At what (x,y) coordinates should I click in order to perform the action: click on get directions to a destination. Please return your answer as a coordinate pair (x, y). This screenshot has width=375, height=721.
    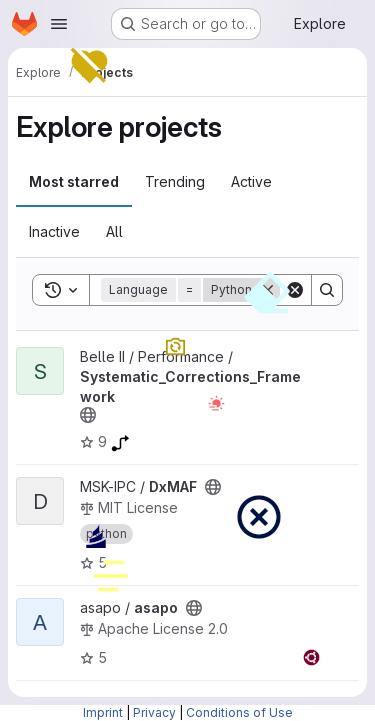
    Looking at the image, I should click on (120, 443).